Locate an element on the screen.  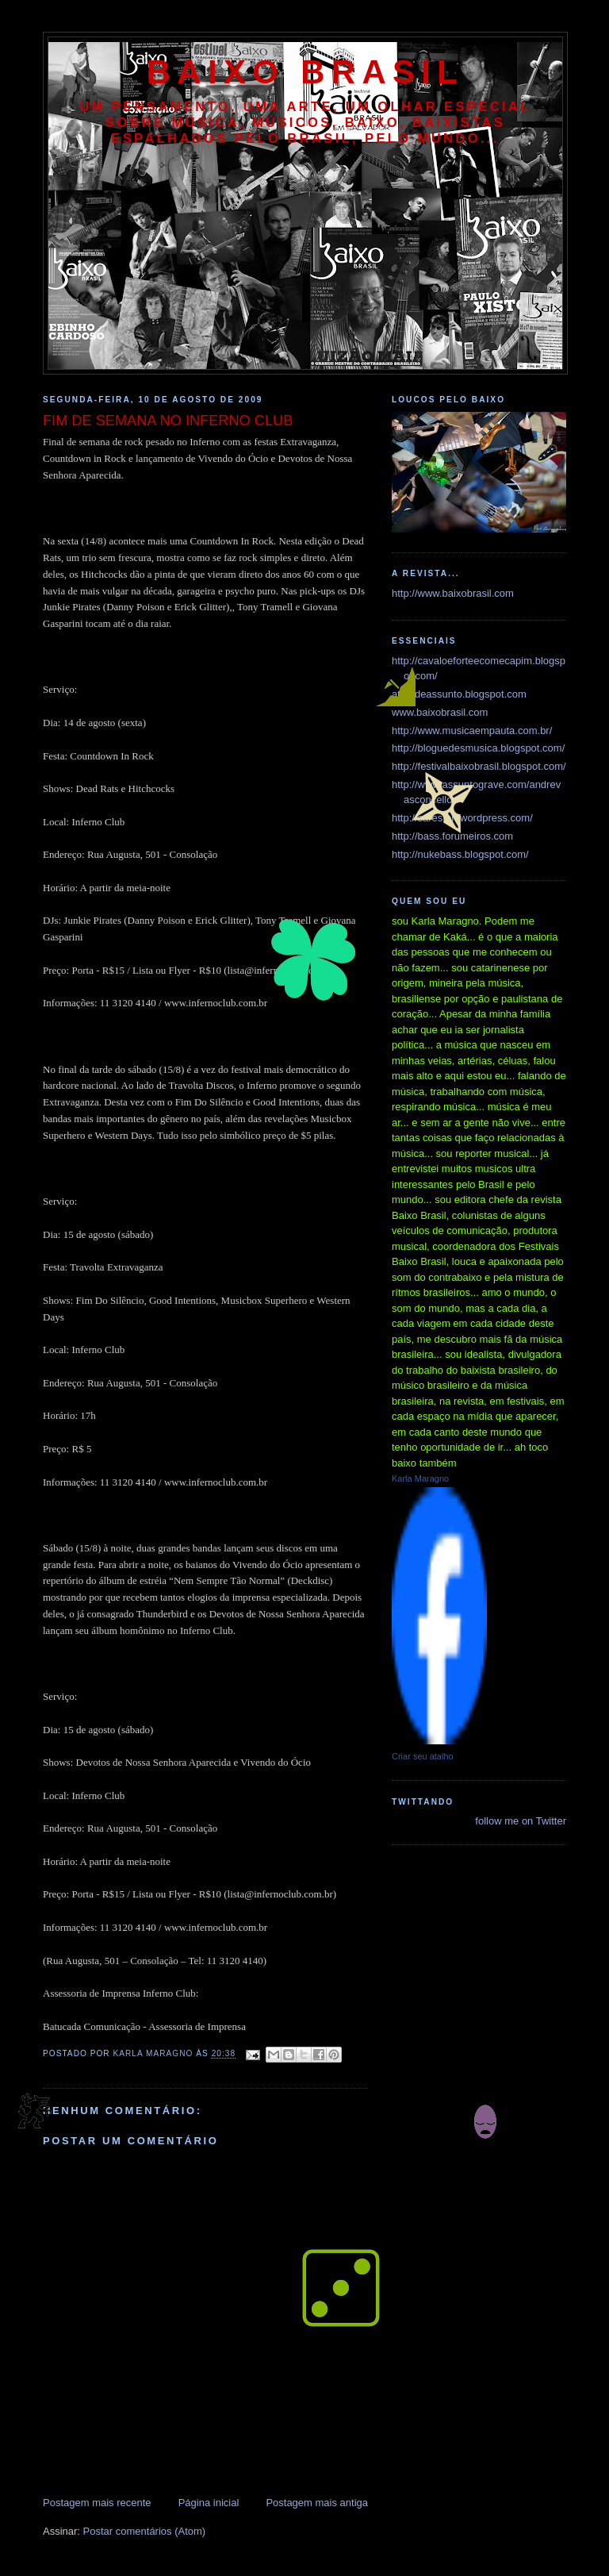
roll dice or randomize selection is located at coordinates (341, 2288).